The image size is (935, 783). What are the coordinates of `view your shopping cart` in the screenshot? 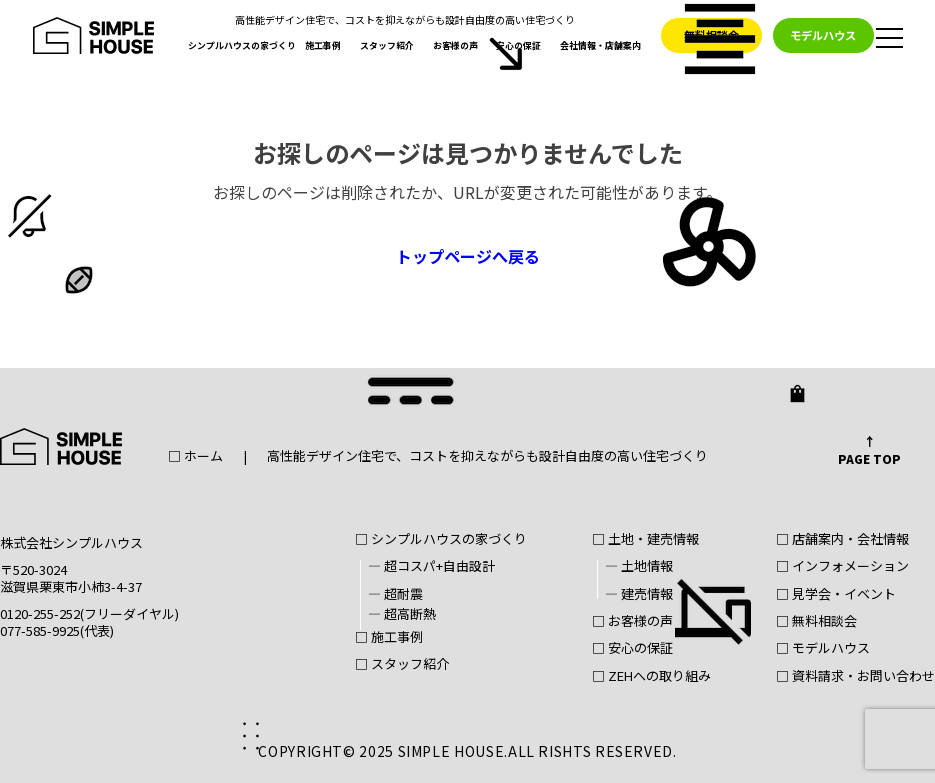 It's located at (797, 393).